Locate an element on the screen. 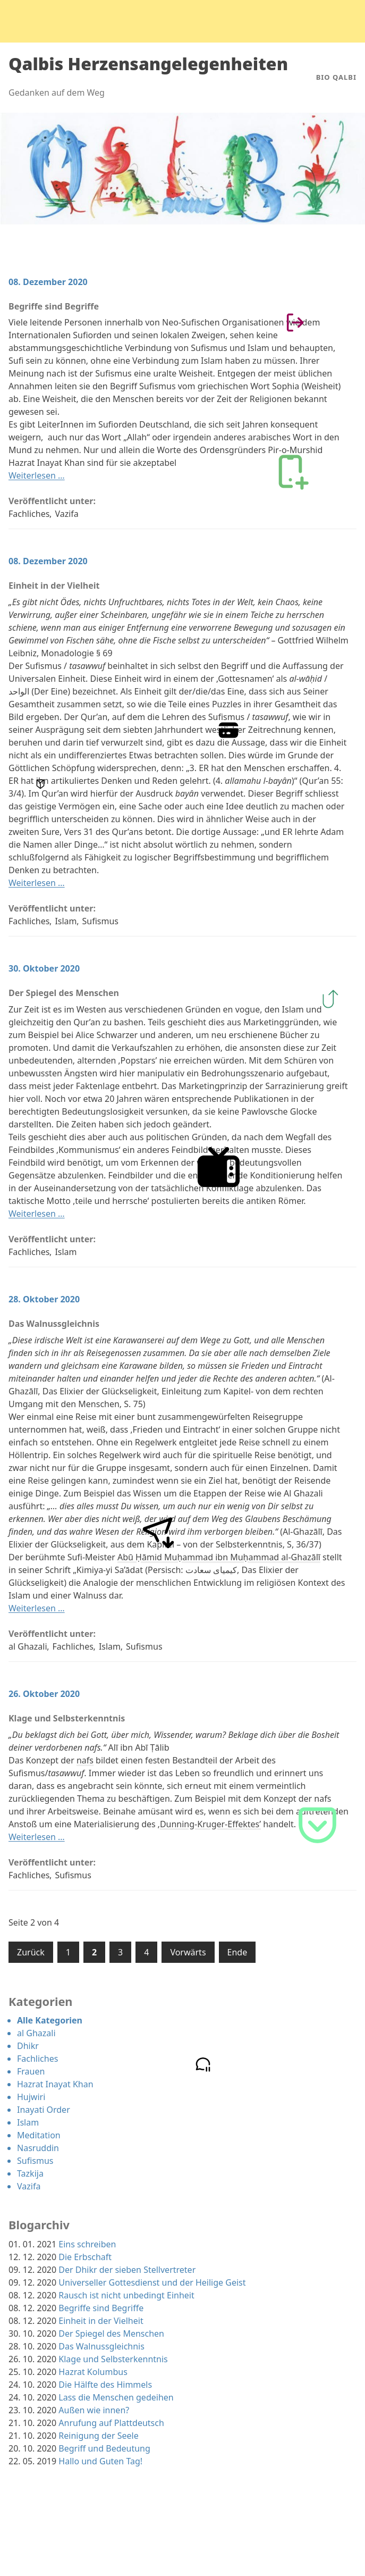 The image size is (365, 2576). access classic TV or broadcast content is located at coordinates (218, 1168).